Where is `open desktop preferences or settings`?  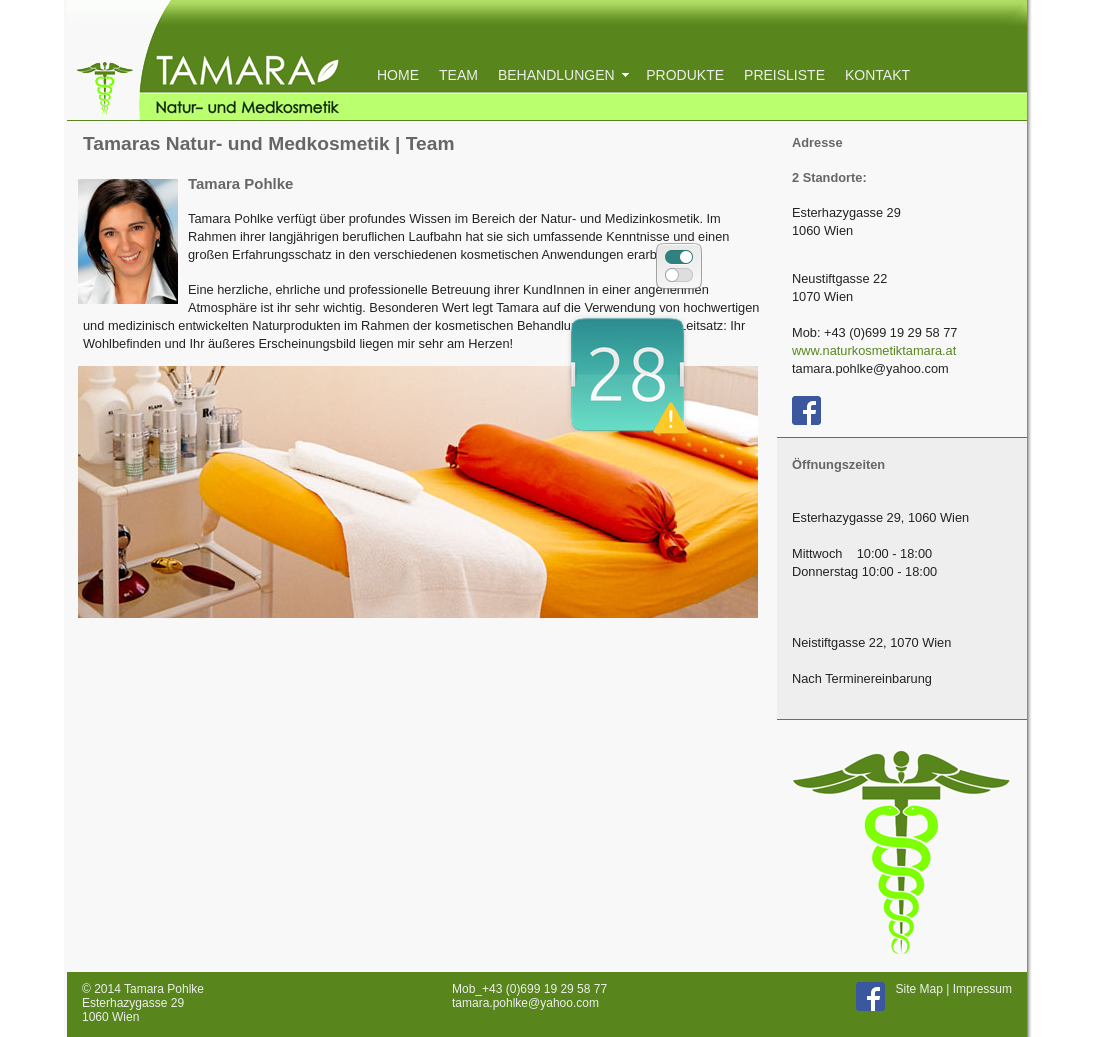 open desktop preferences or settings is located at coordinates (679, 266).